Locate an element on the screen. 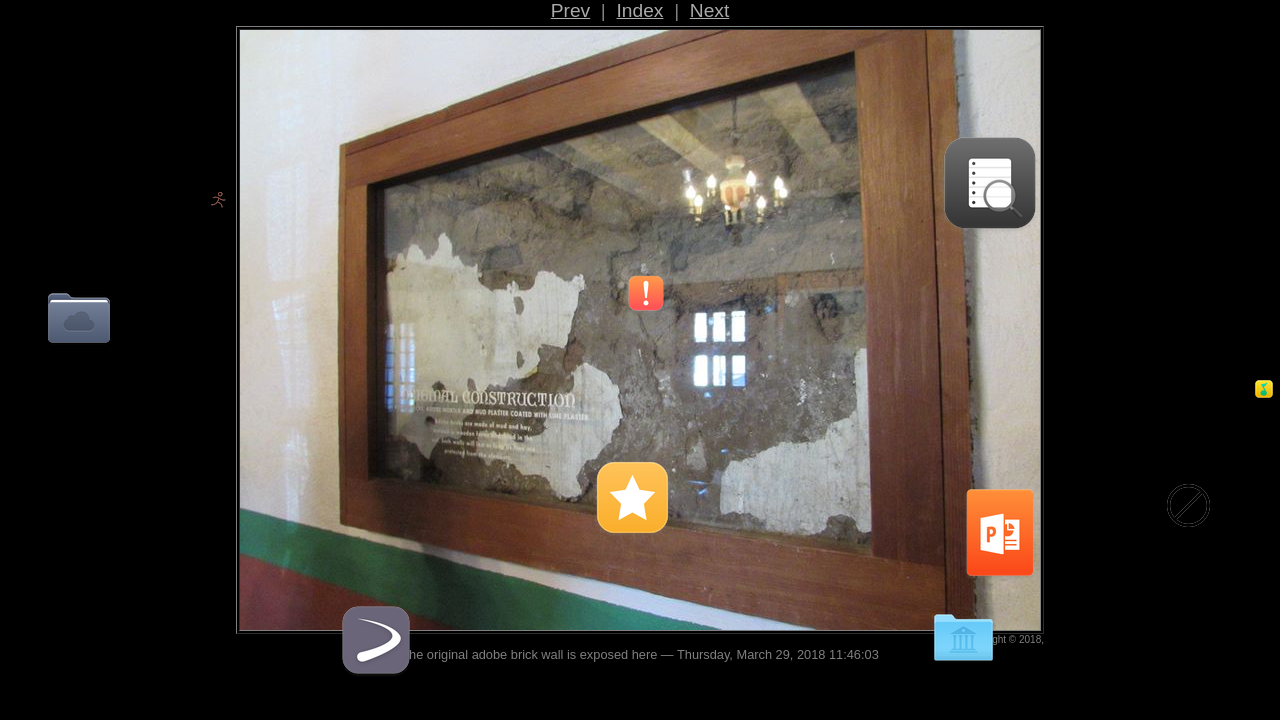 This screenshot has height=720, width=1280. launch the devuan linux application is located at coordinates (376, 640).